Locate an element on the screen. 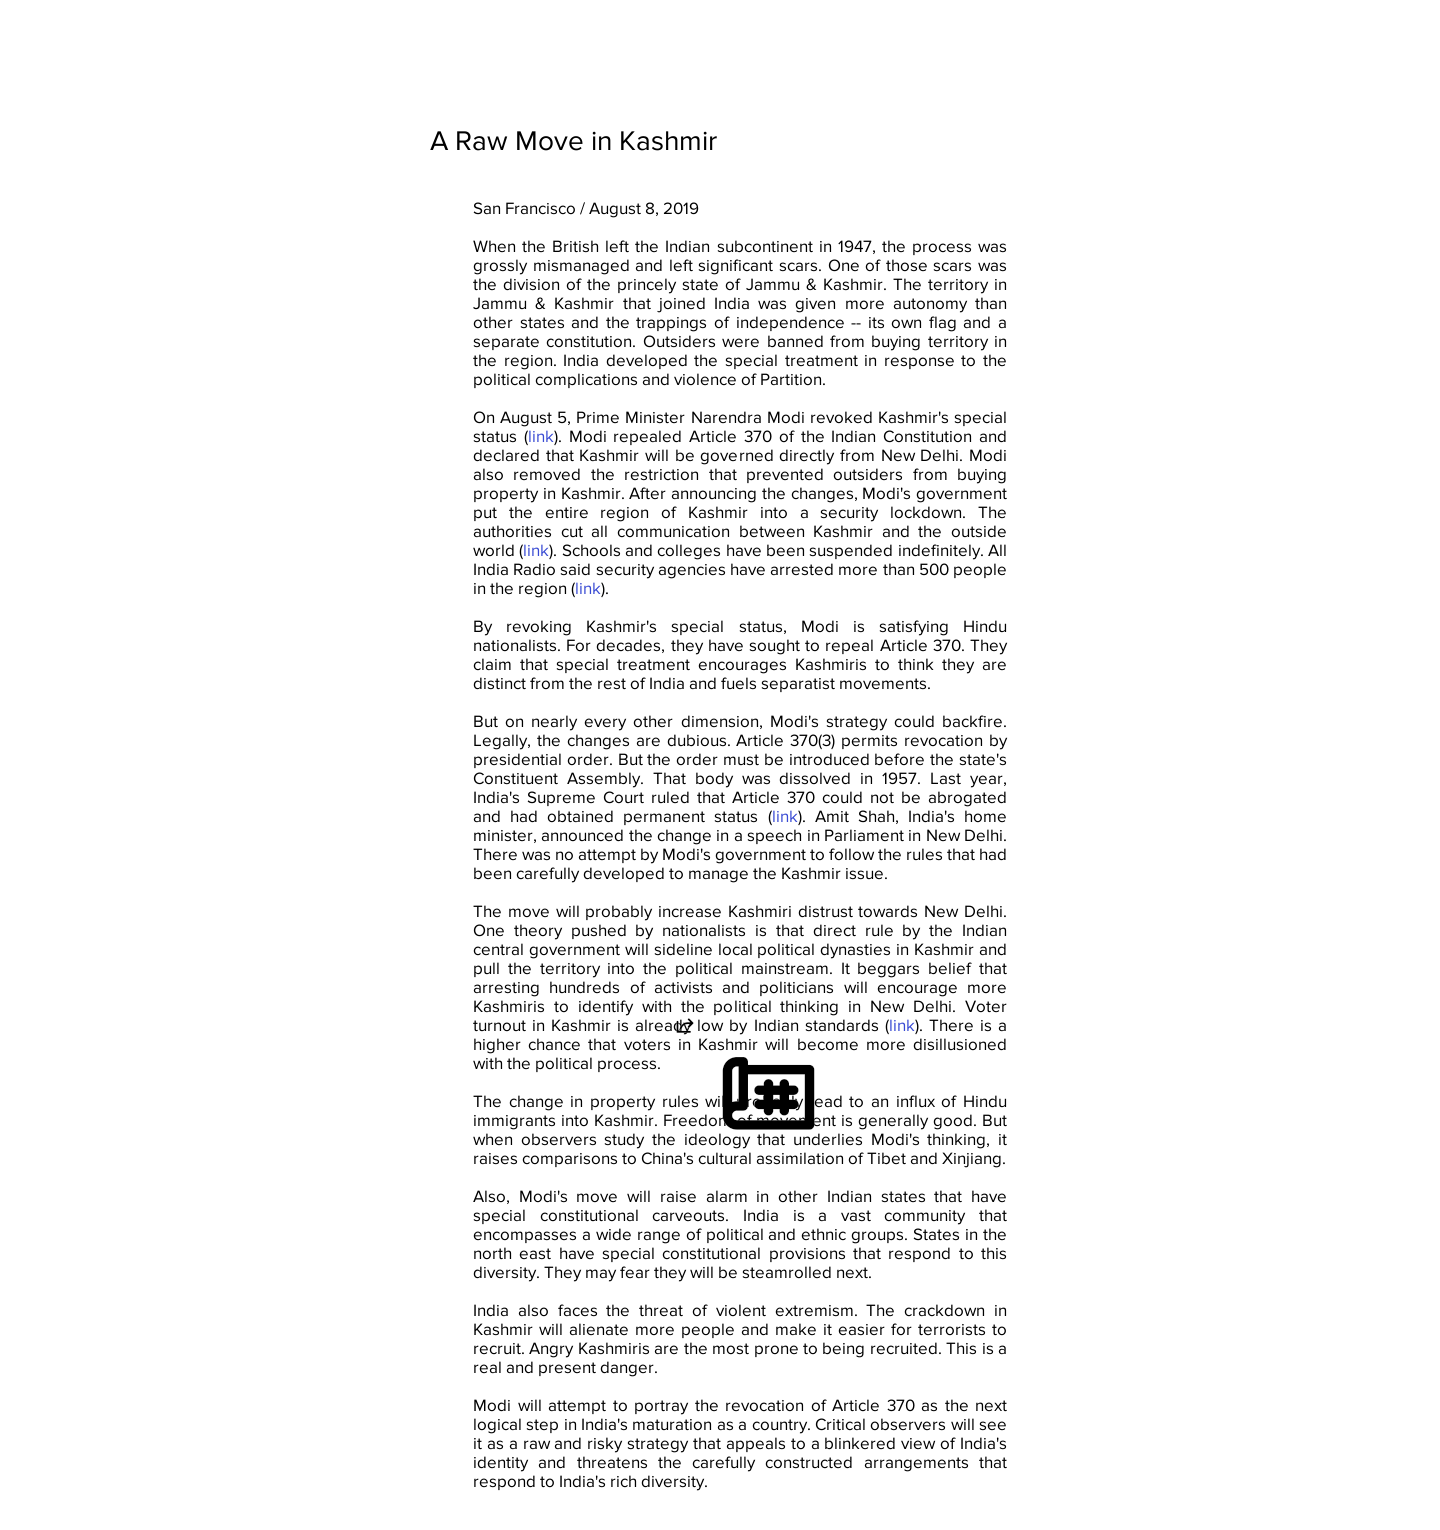 This screenshot has height=1530, width=1440. share this content is located at coordinates (685, 1025).